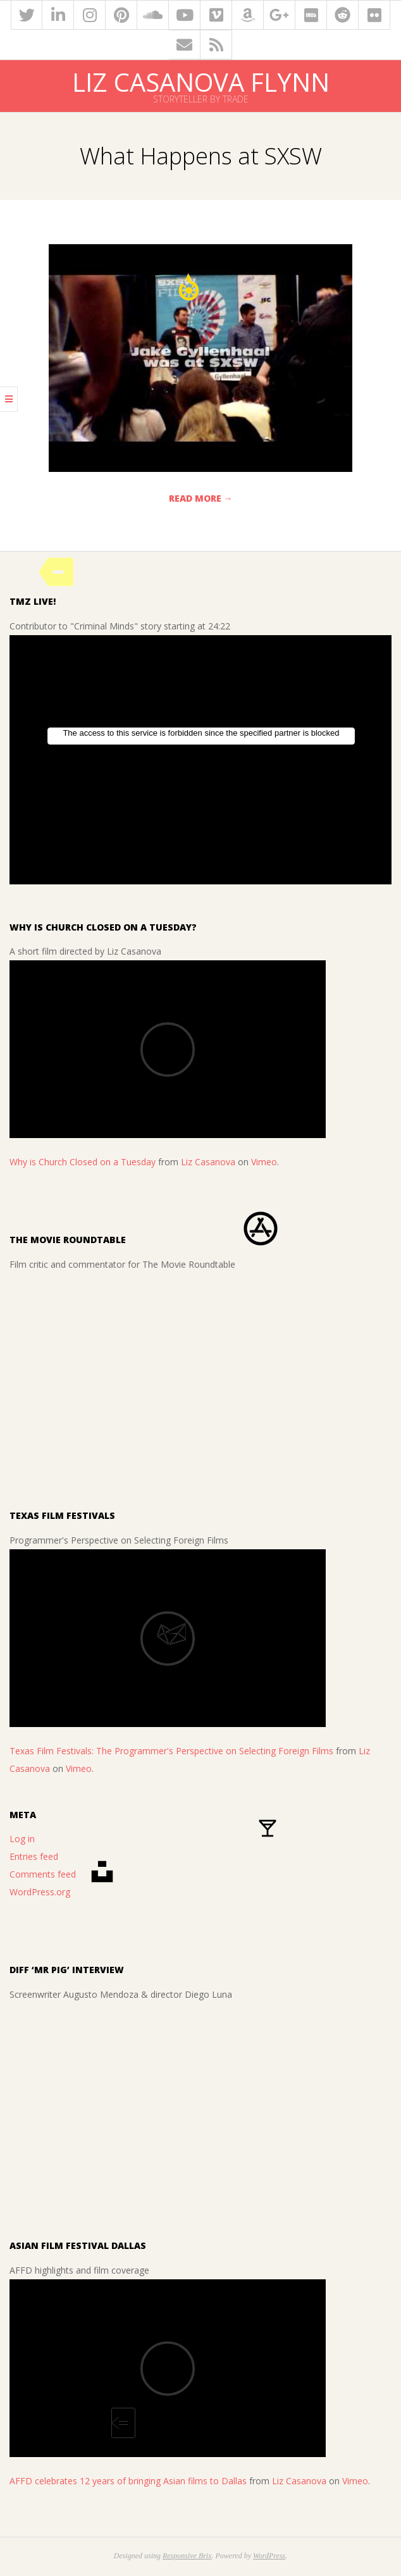  I want to click on log out of your account, so click(123, 2423).